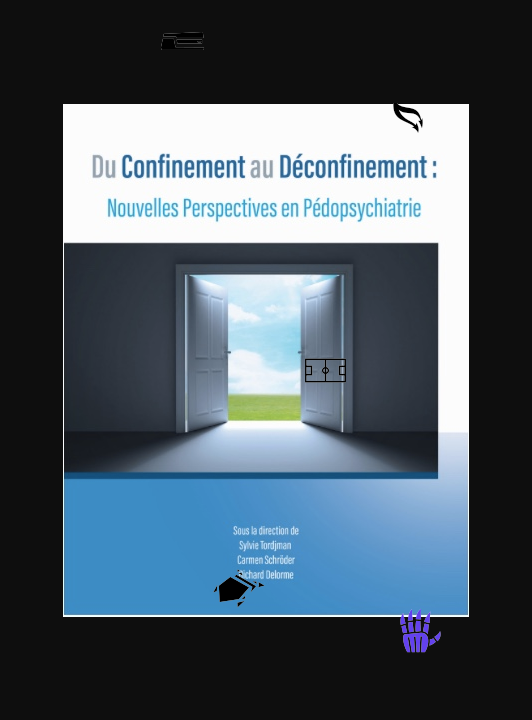 Image resolution: width=532 pixels, height=720 pixels. Describe the element at coordinates (238, 588) in the screenshot. I see `access origami or paper craft tutorials` at that location.